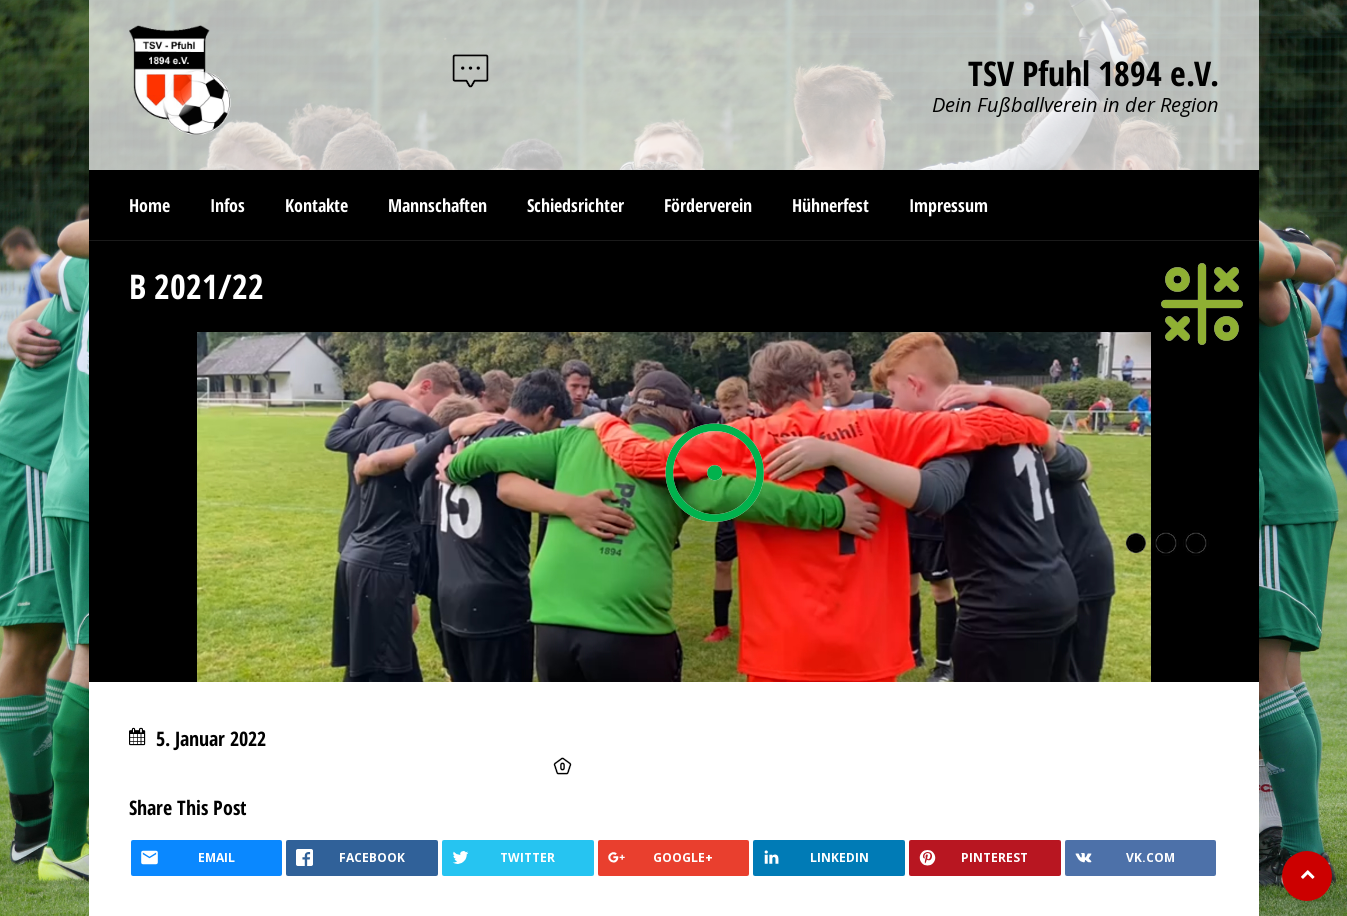 This screenshot has height=916, width=1347. Describe the element at coordinates (470, 69) in the screenshot. I see `open chat or messaging` at that location.